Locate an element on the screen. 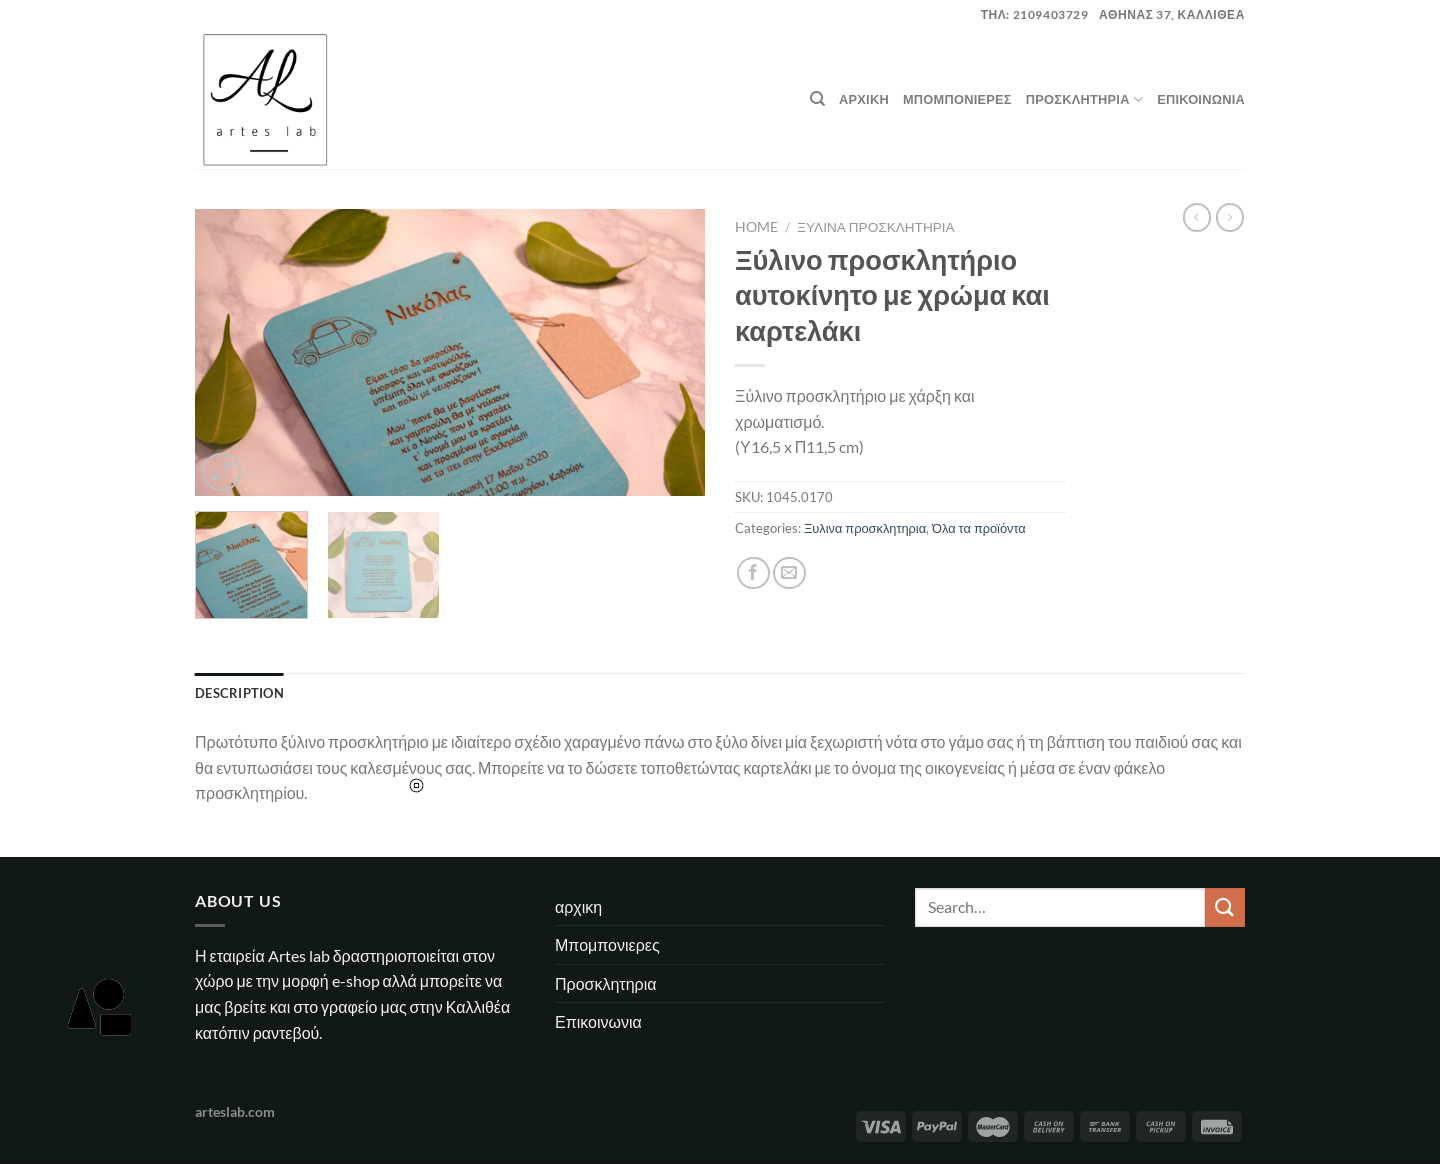  access shape tools or drawing options is located at coordinates (100, 1009).